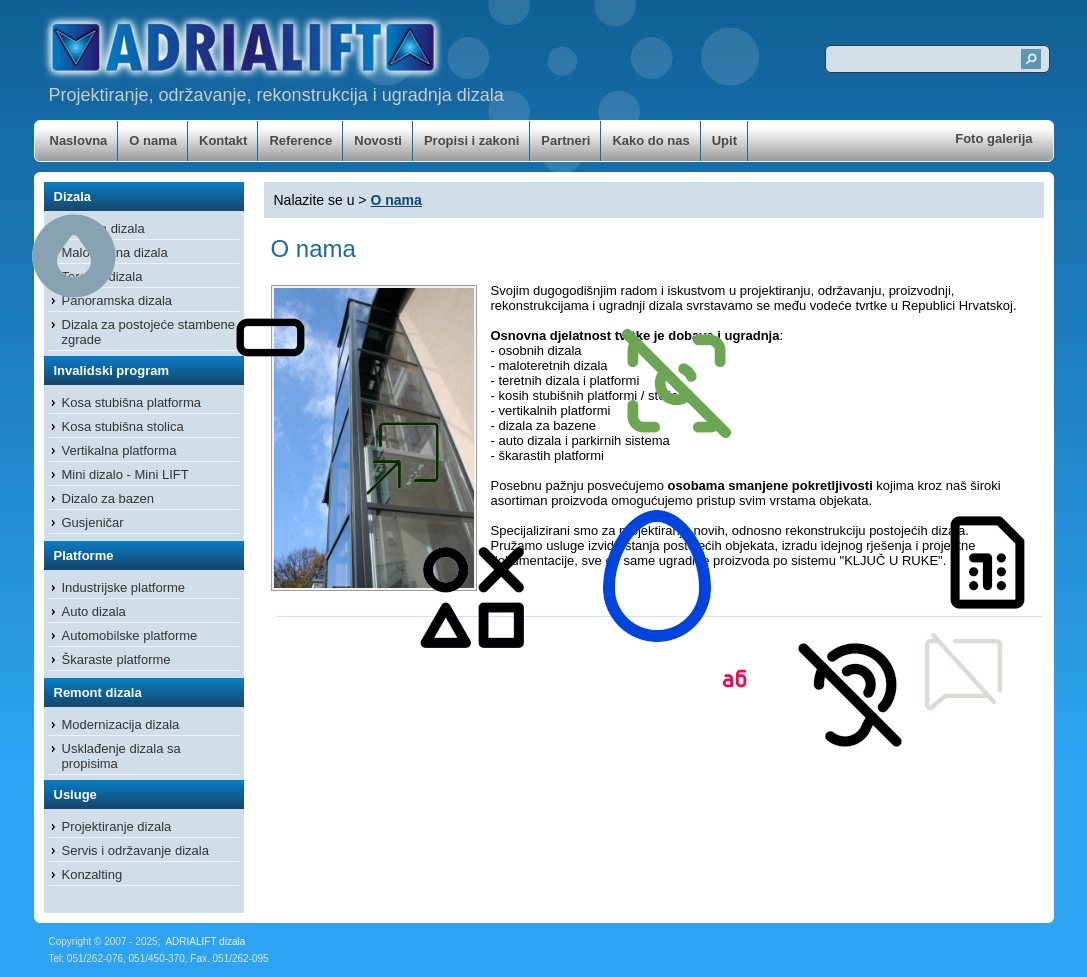 This screenshot has height=977, width=1087. What do you see at coordinates (402, 458) in the screenshot?
I see `import or bring content into the current view` at bounding box center [402, 458].